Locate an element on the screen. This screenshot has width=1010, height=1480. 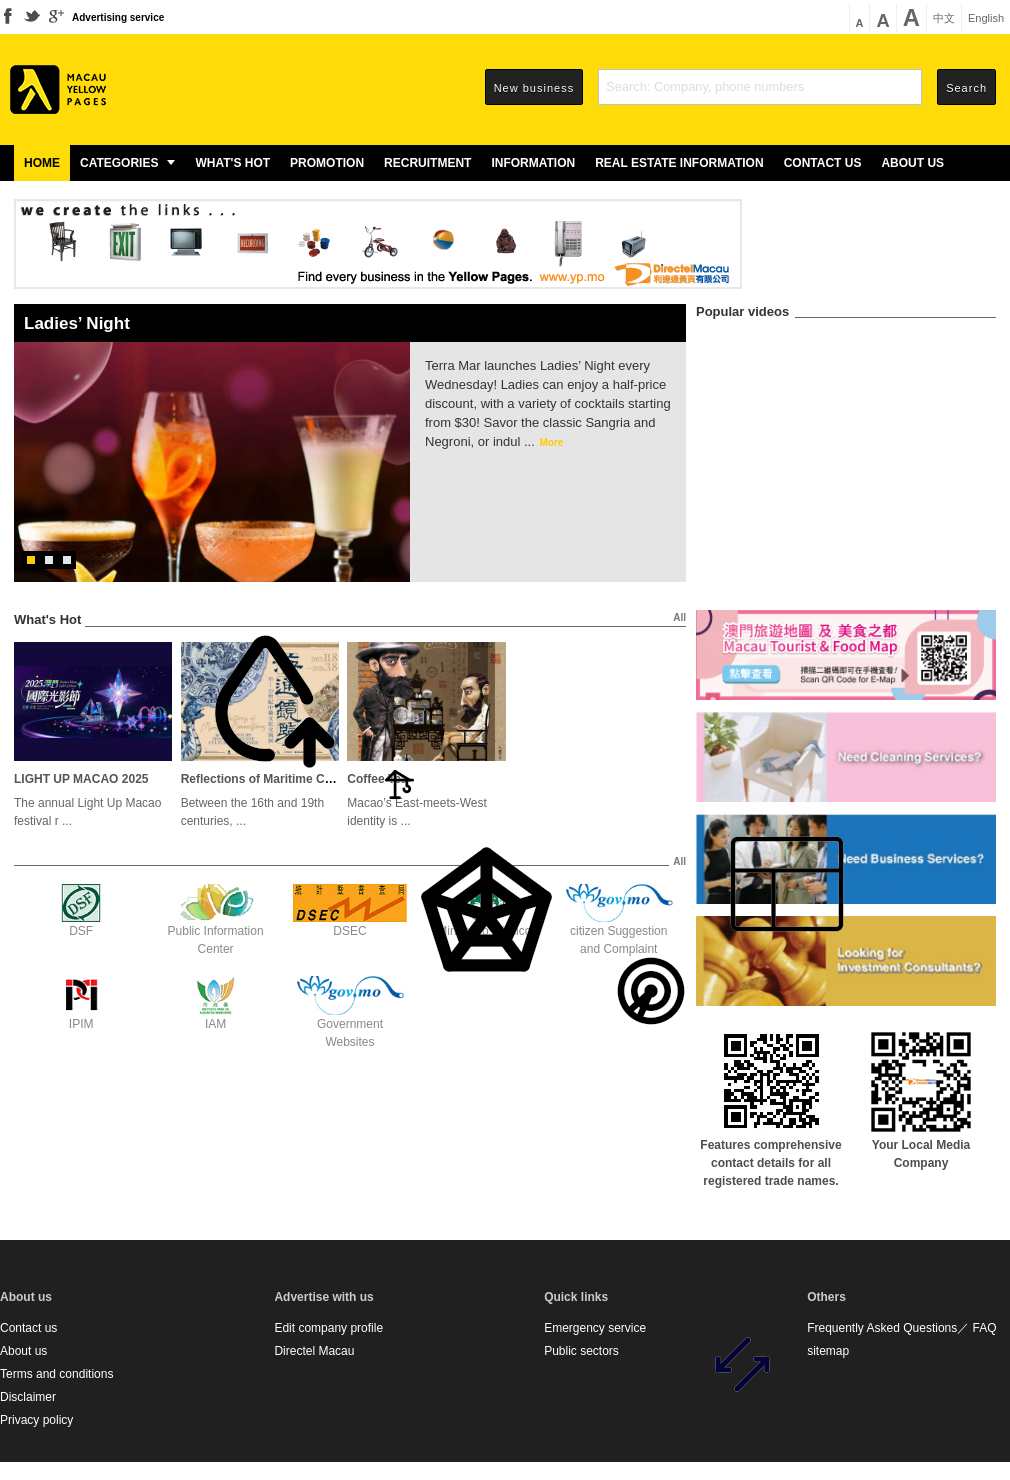
open Flightradar24 app is located at coordinates (651, 991).